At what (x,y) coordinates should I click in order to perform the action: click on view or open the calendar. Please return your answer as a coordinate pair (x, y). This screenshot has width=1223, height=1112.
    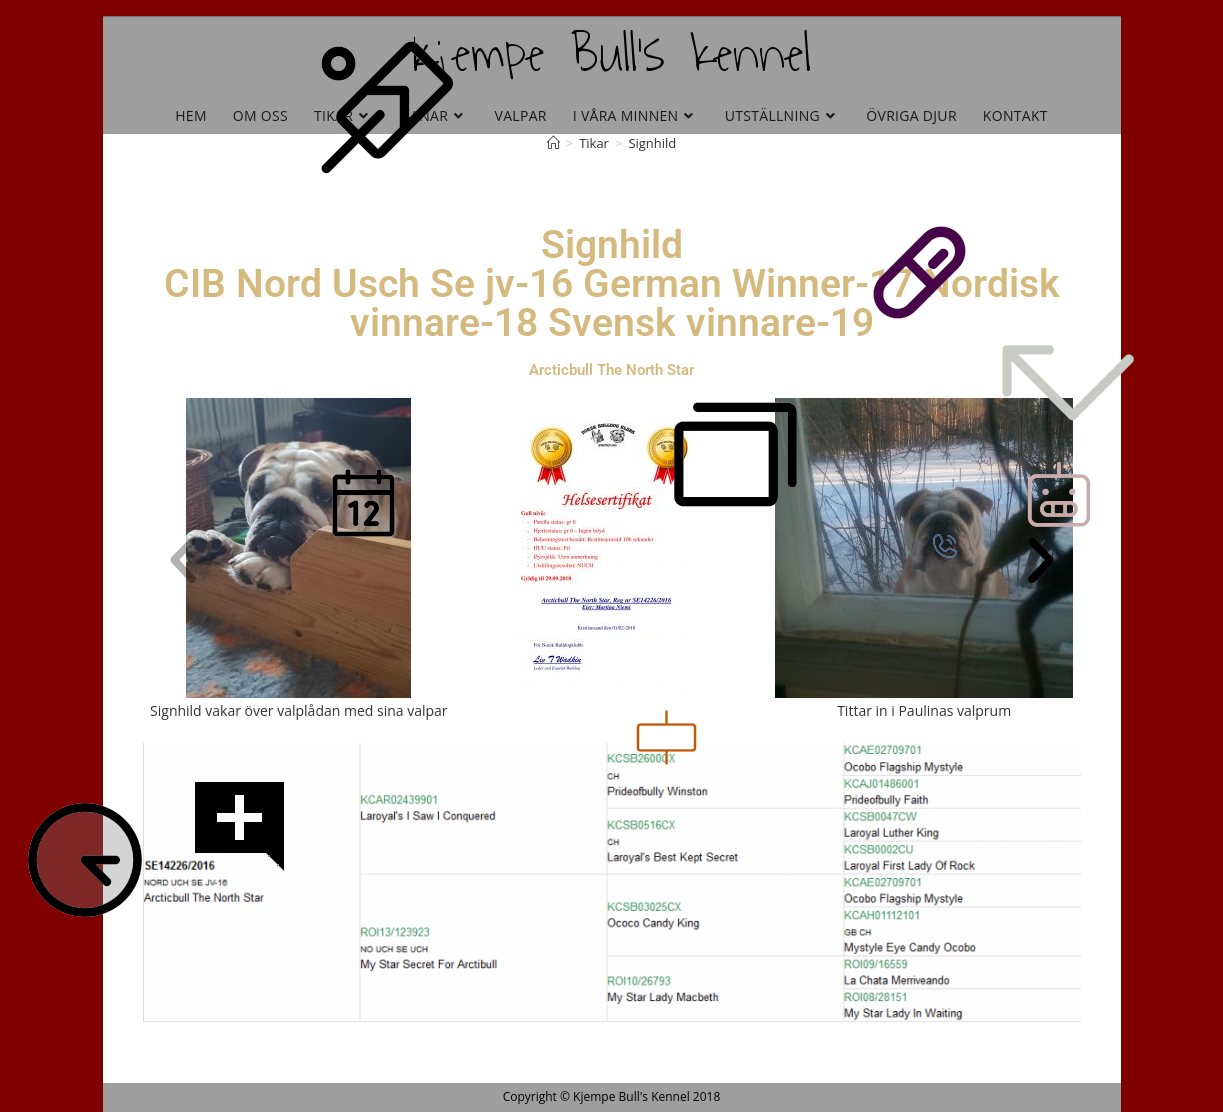
    Looking at the image, I should click on (363, 505).